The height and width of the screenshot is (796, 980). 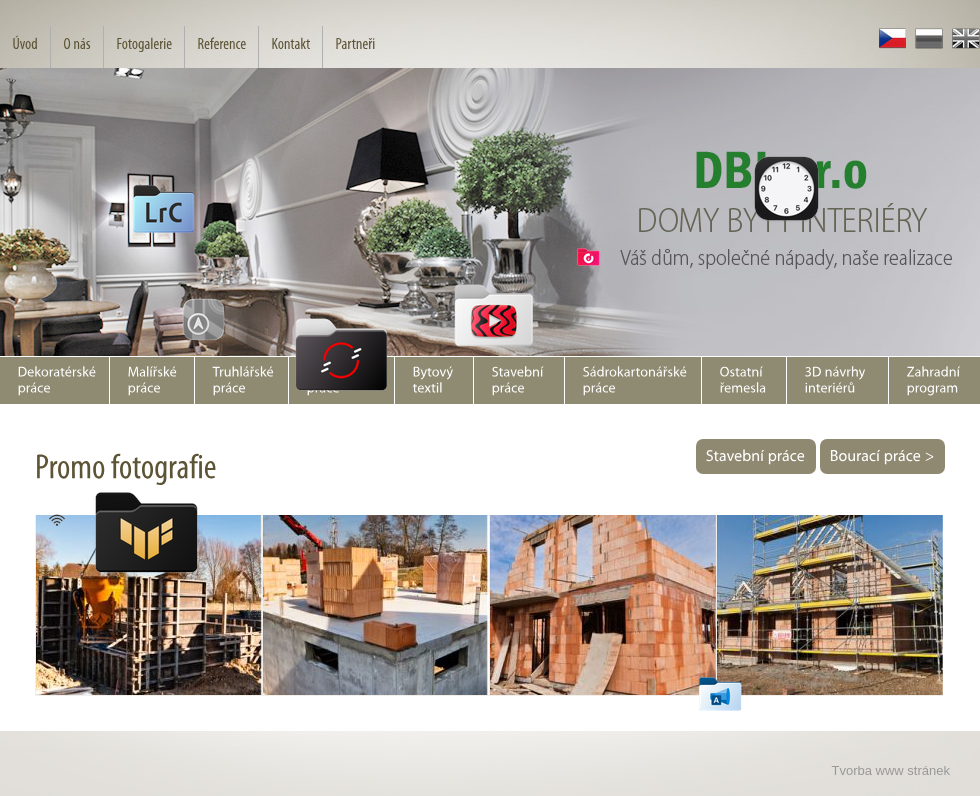 What do you see at coordinates (146, 535) in the screenshot?
I see `folder for ASUS TUF gaming files or applications` at bounding box center [146, 535].